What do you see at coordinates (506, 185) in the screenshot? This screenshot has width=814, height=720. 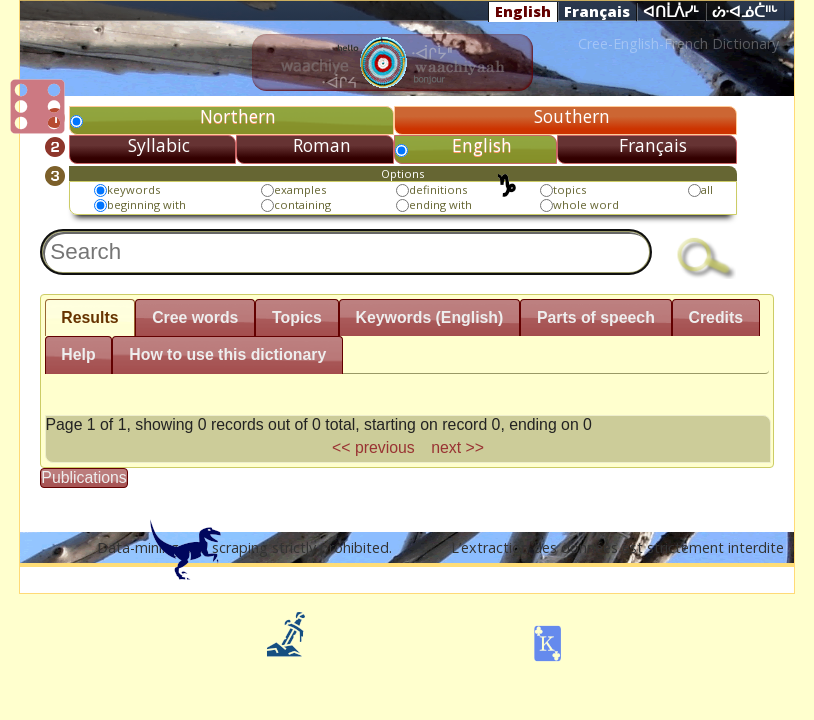 I see `capricorn zodiac sign symbol` at bounding box center [506, 185].